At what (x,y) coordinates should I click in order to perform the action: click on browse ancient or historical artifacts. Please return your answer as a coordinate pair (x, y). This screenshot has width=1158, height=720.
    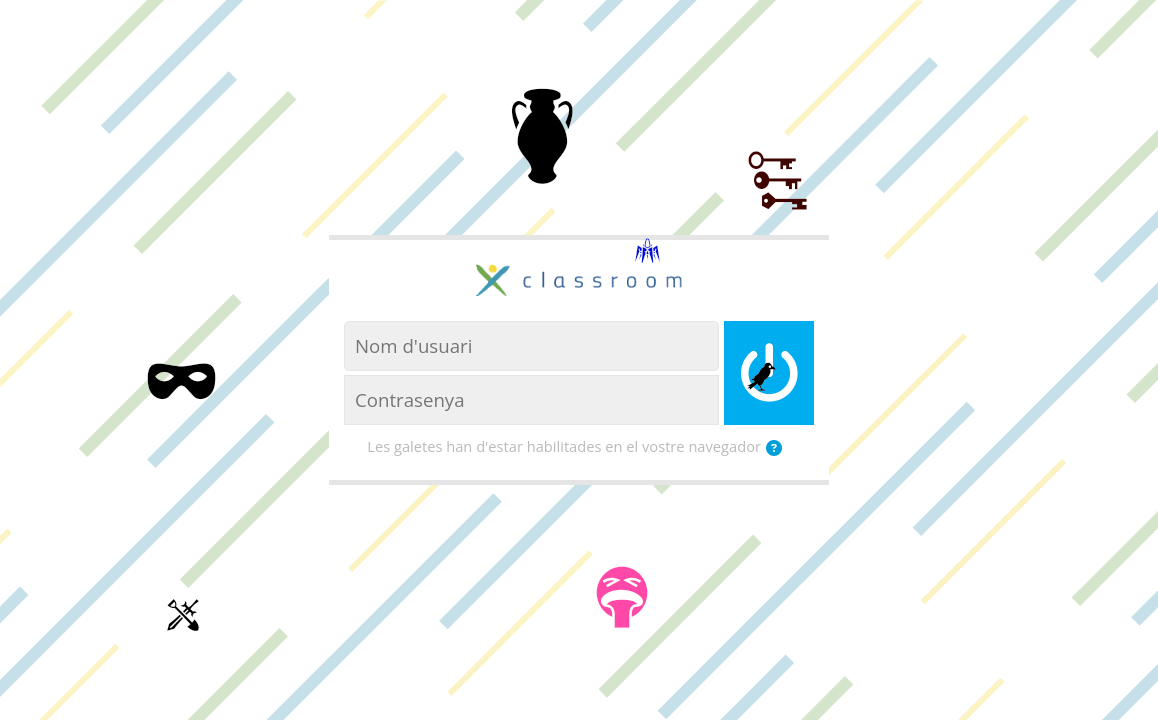
    Looking at the image, I should click on (542, 136).